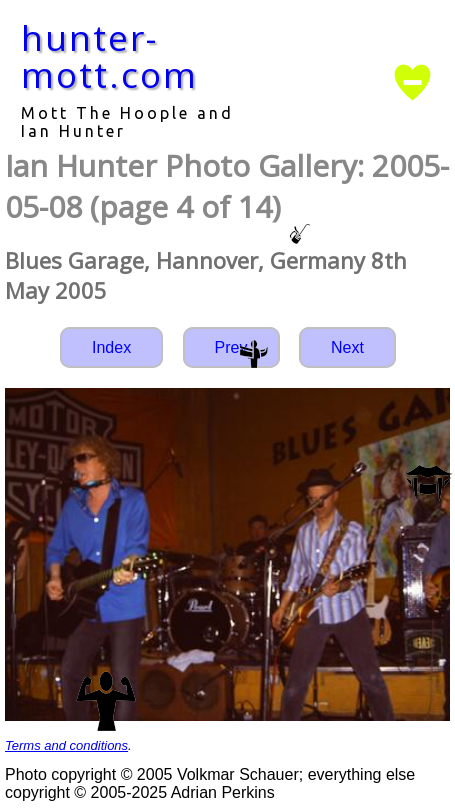  What do you see at coordinates (300, 234) in the screenshot?
I see `apply lubrication or maintenance to equipment` at bounding box center [300, 234].